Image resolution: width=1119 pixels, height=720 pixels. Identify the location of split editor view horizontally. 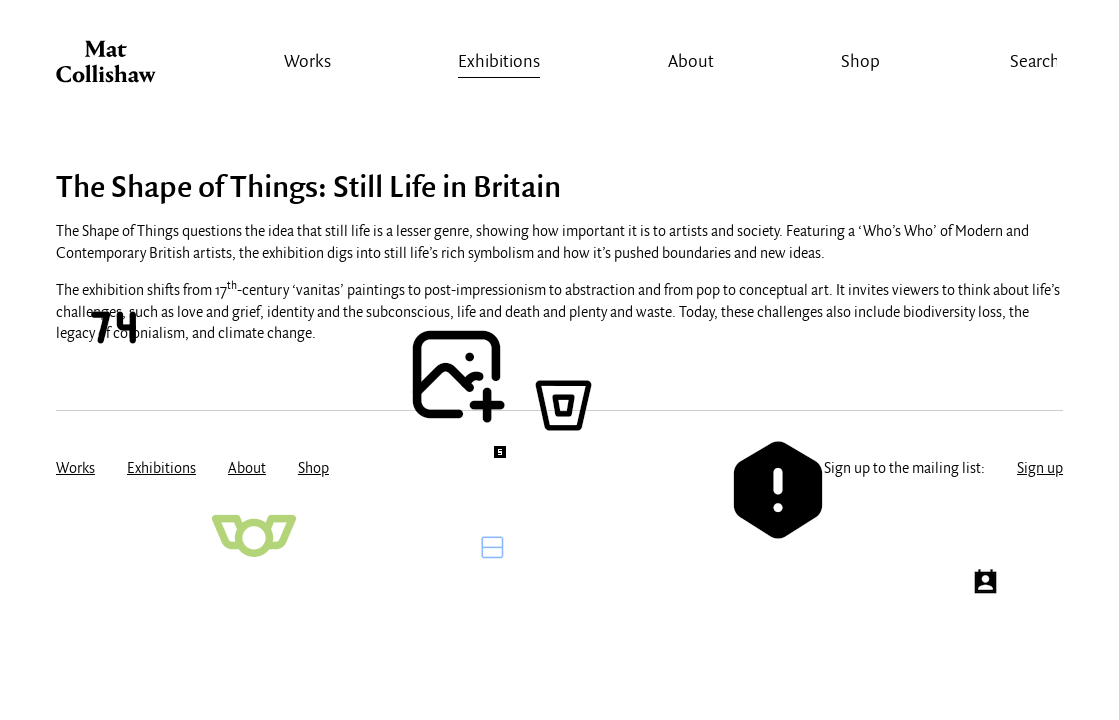
(491, 546).